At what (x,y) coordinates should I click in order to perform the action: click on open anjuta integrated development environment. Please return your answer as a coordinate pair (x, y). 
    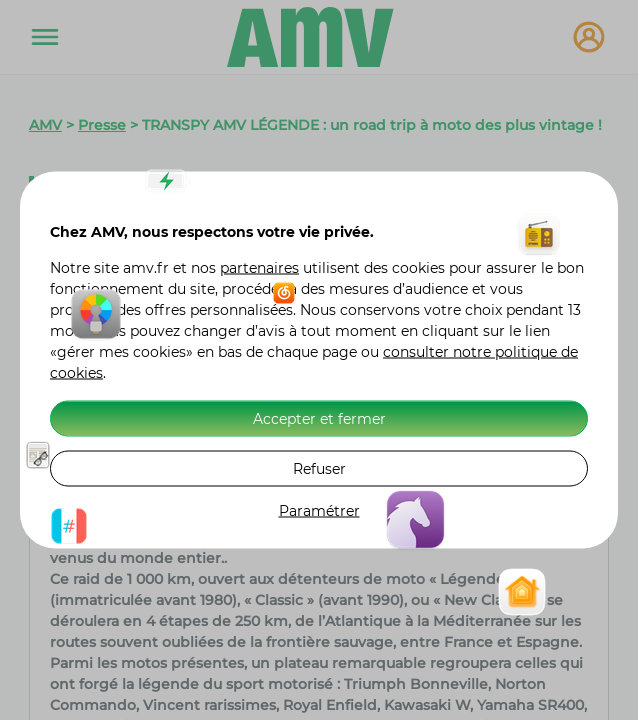
    Looking at the image, I should click on (415, 519).